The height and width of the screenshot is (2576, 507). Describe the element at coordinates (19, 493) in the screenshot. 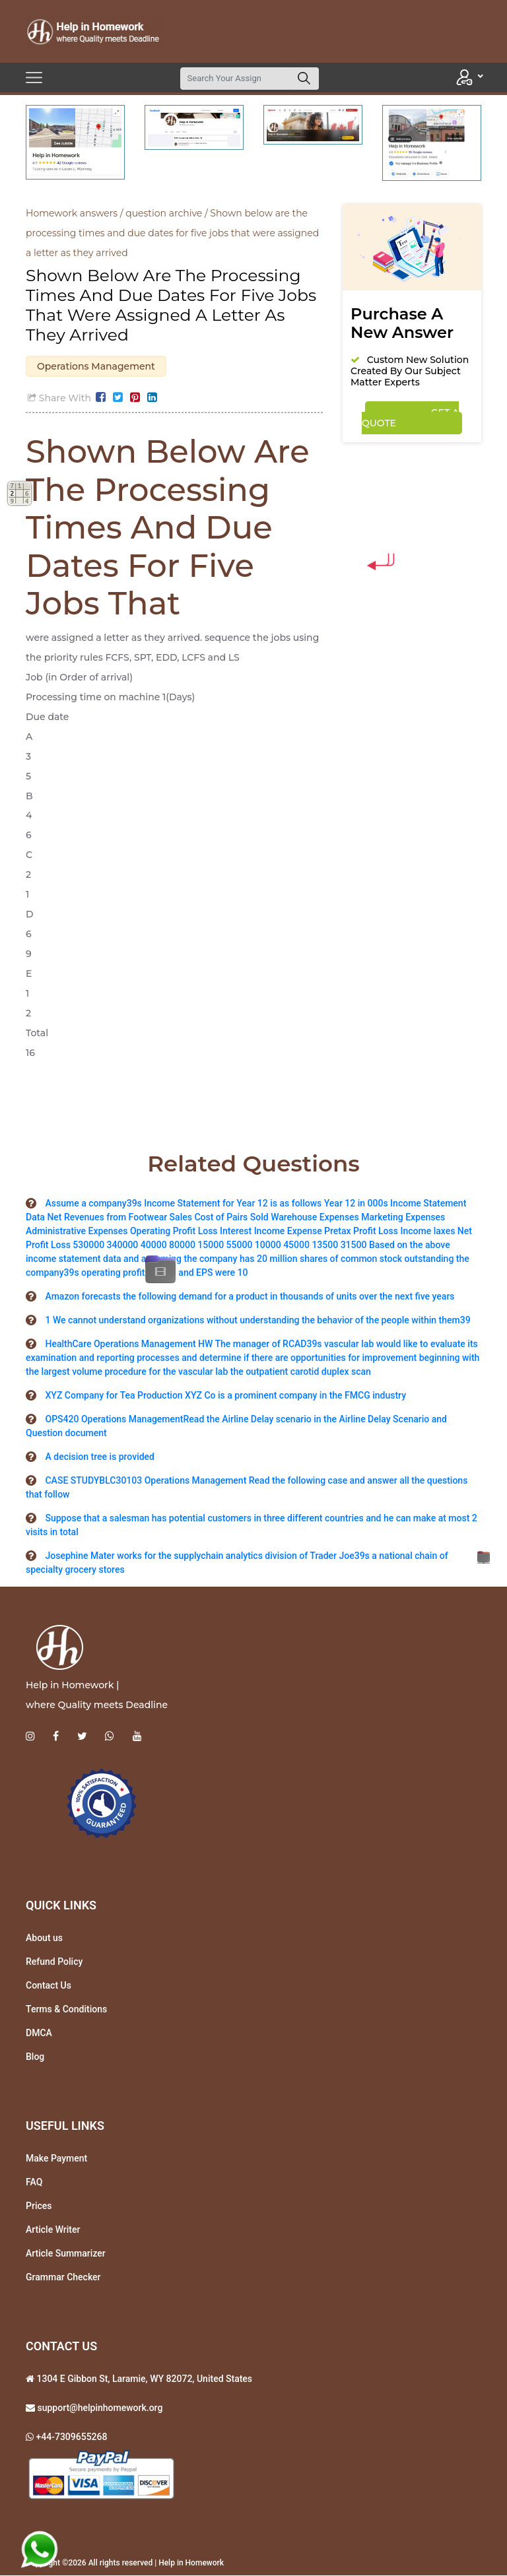

I see `open sudoku puzzle game` at that location.